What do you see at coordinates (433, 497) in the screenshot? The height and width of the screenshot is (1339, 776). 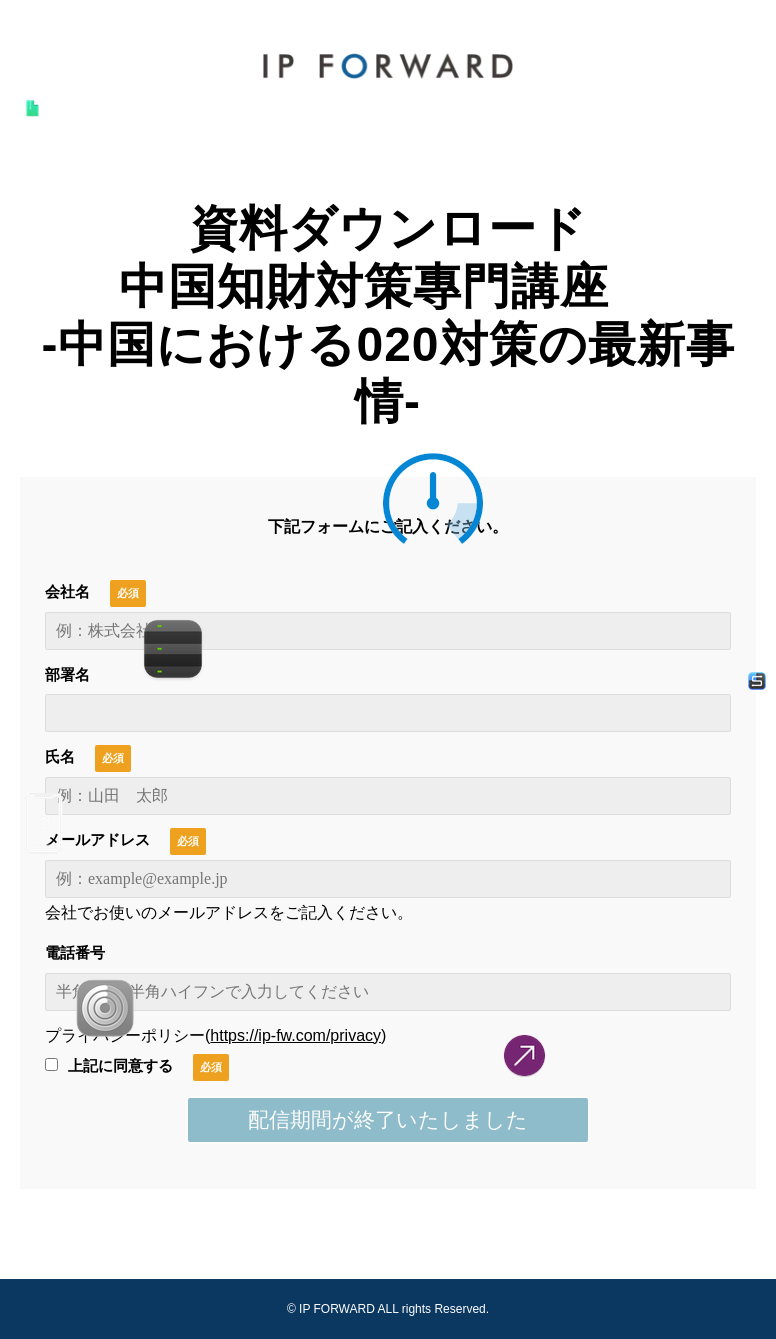 I see `view system performance metrics` at bounding box center [433, 497].